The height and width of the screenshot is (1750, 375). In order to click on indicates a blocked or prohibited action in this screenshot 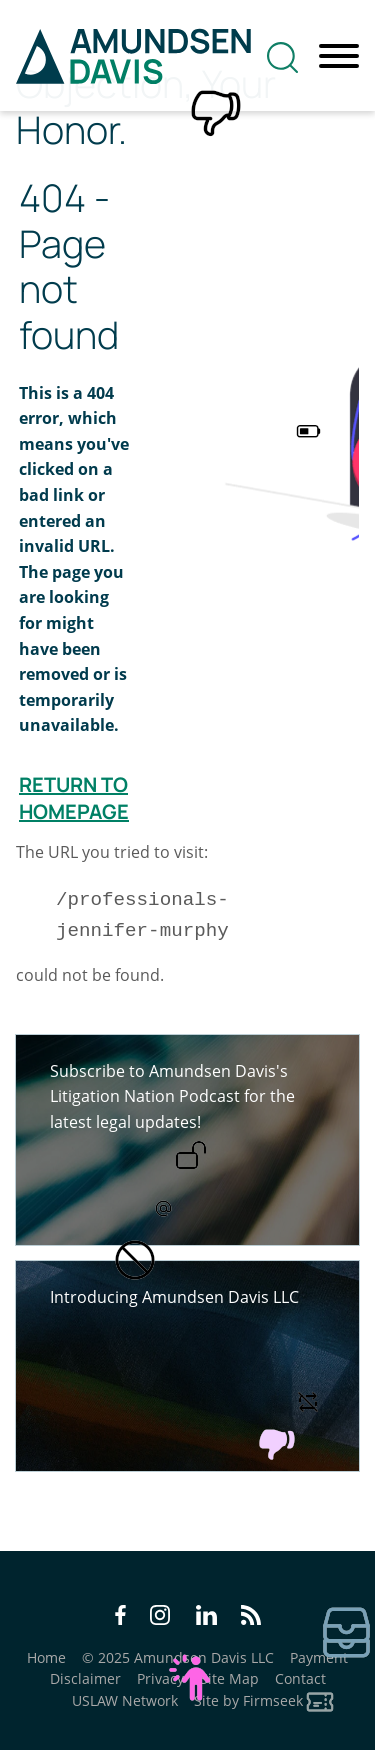, I will do `click(135, 1260)`.